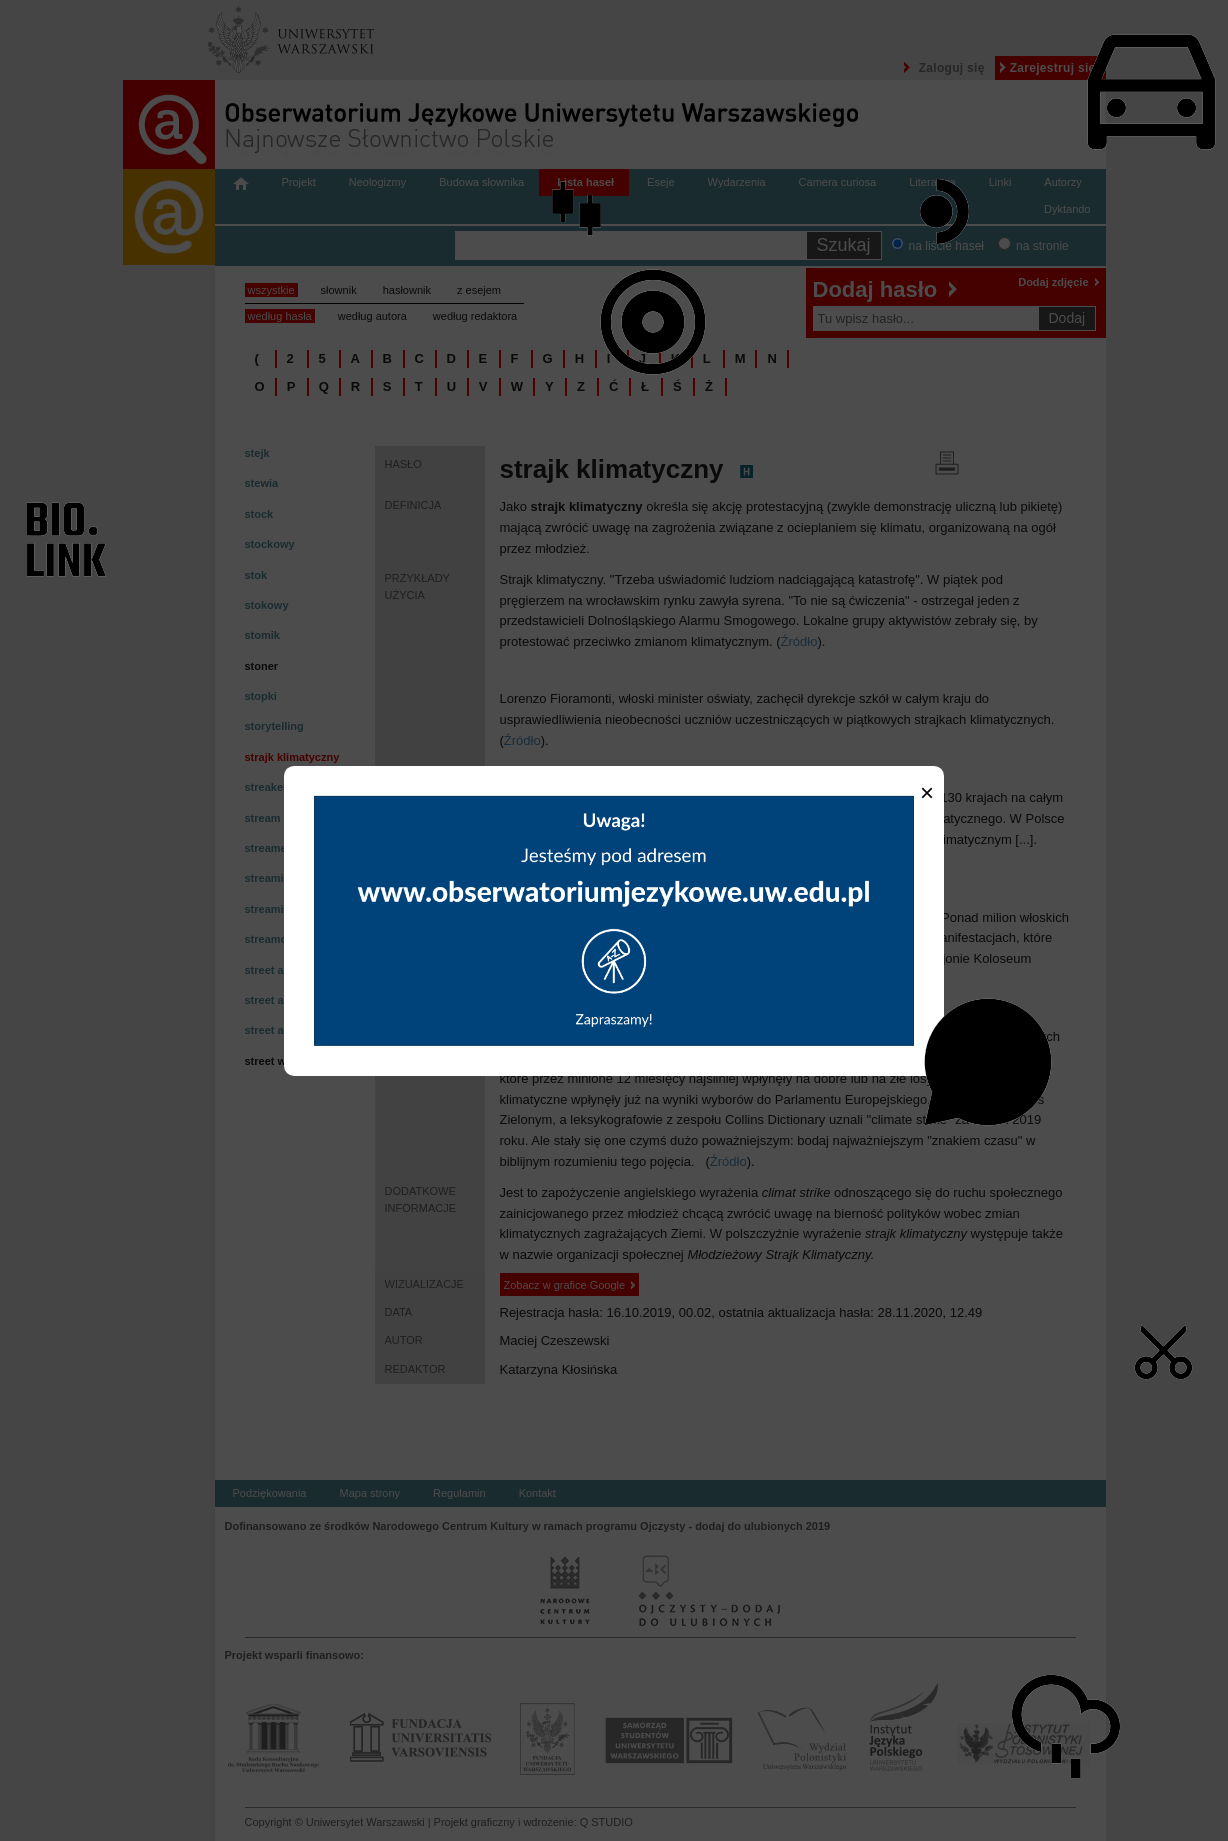 This screenshot has width=1228, height=1841. I want to click on enable focus or do not disturb mode, so click(653, 322).